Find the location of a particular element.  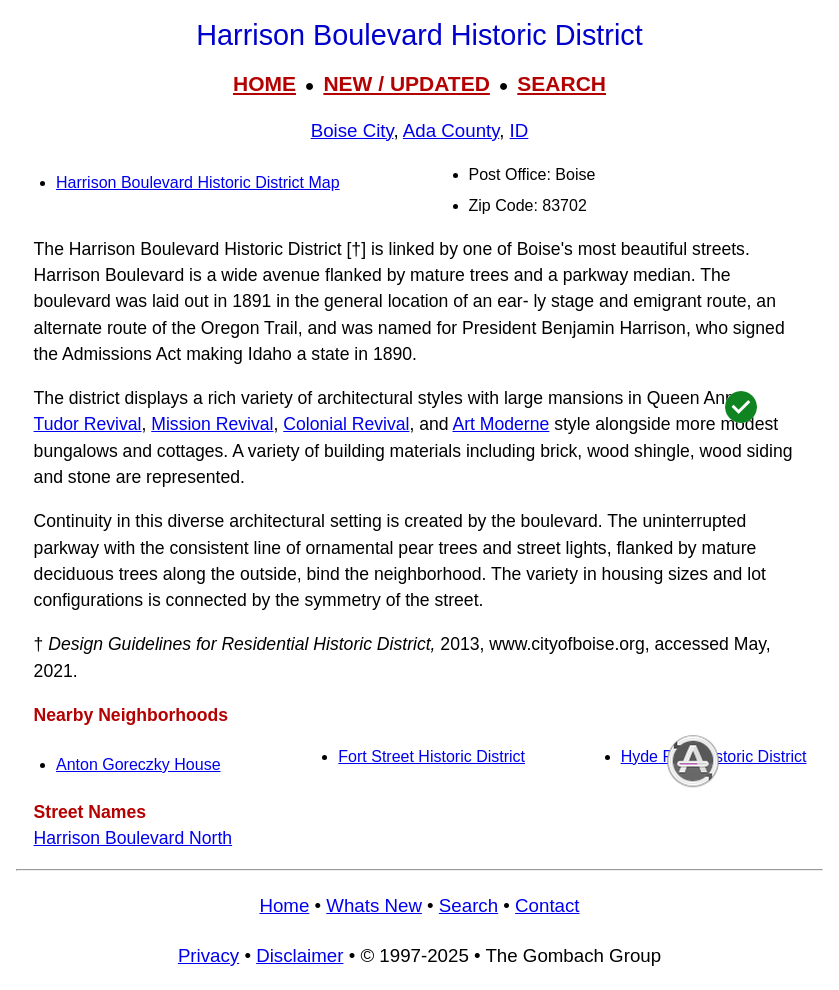

open the software update manager is located at coordinates (693, 761).